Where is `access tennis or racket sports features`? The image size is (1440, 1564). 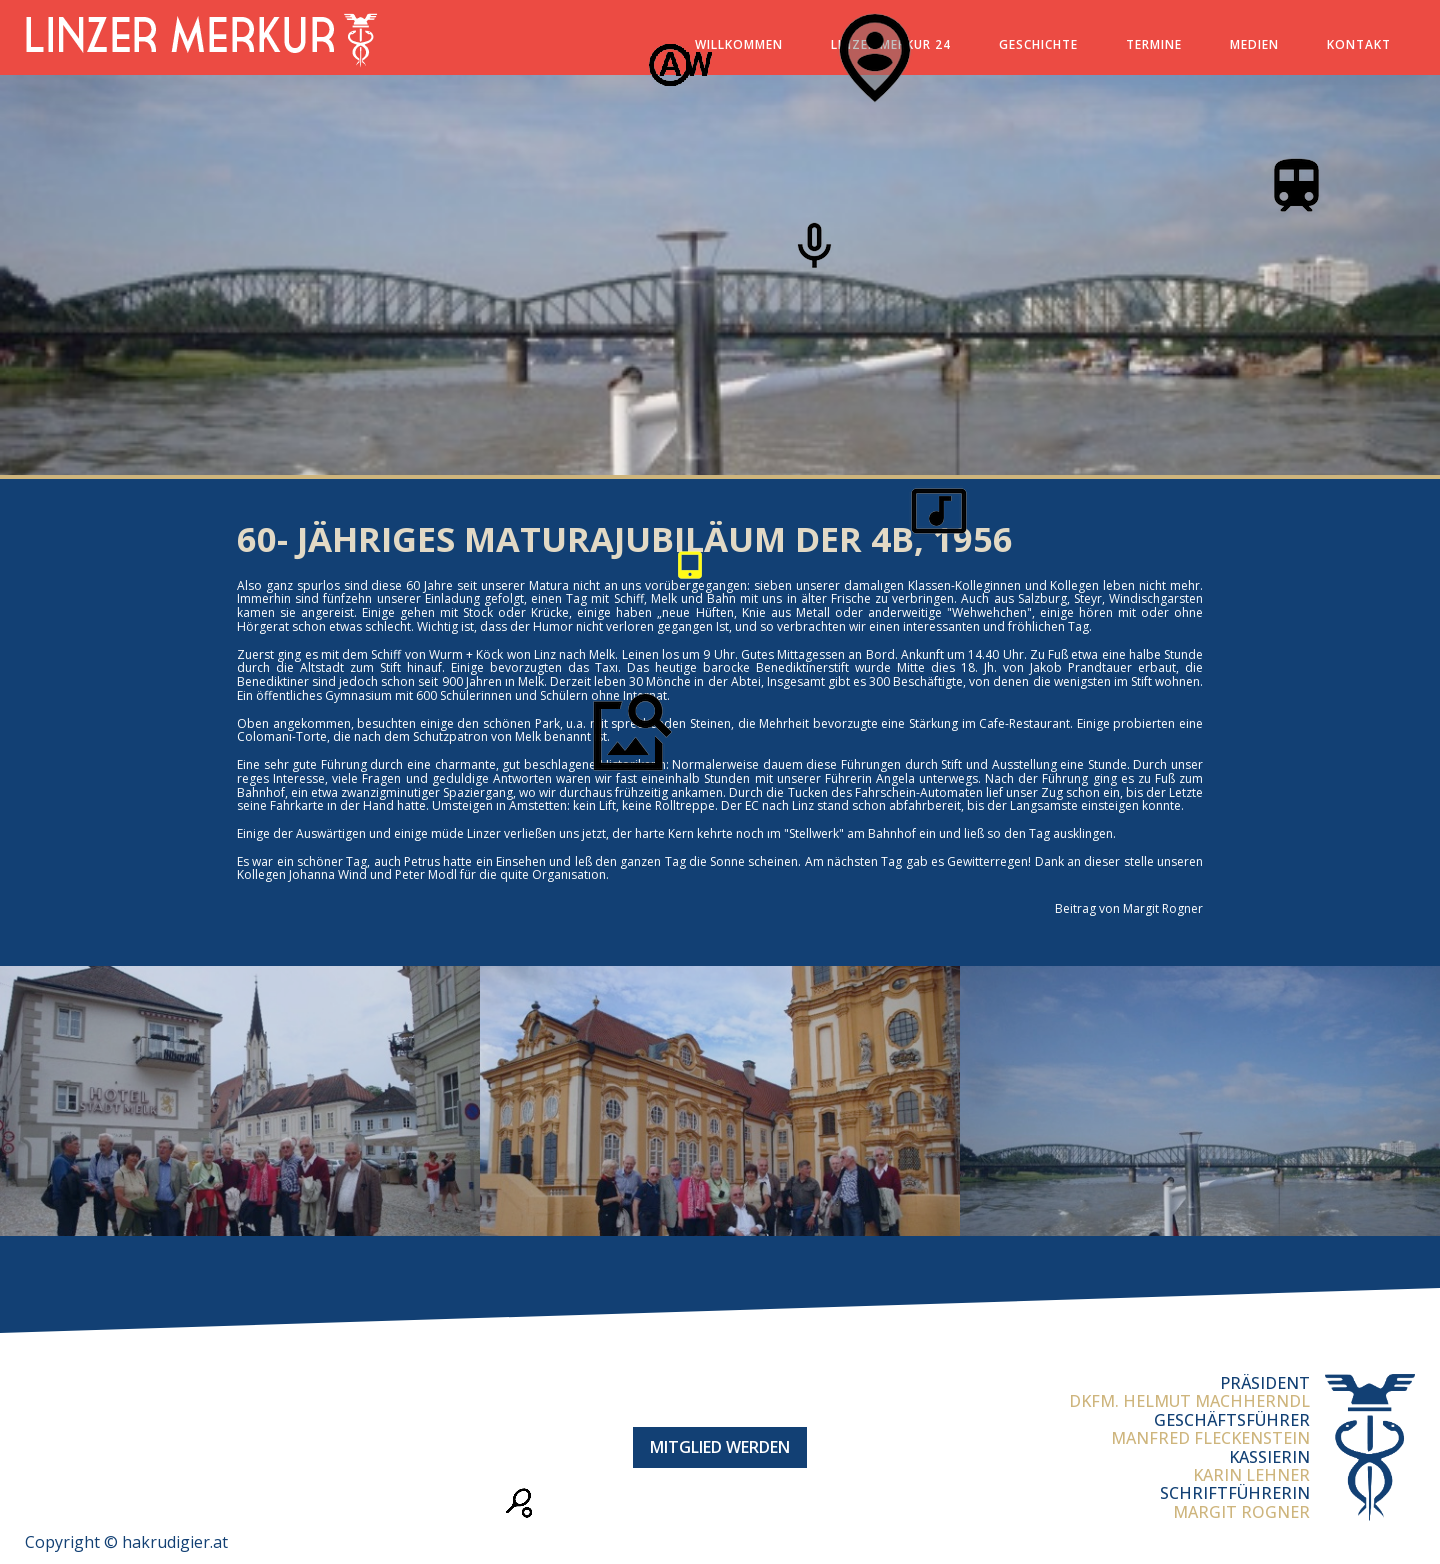 access tennis or racket sports features is located at coordinates (519, 1503).